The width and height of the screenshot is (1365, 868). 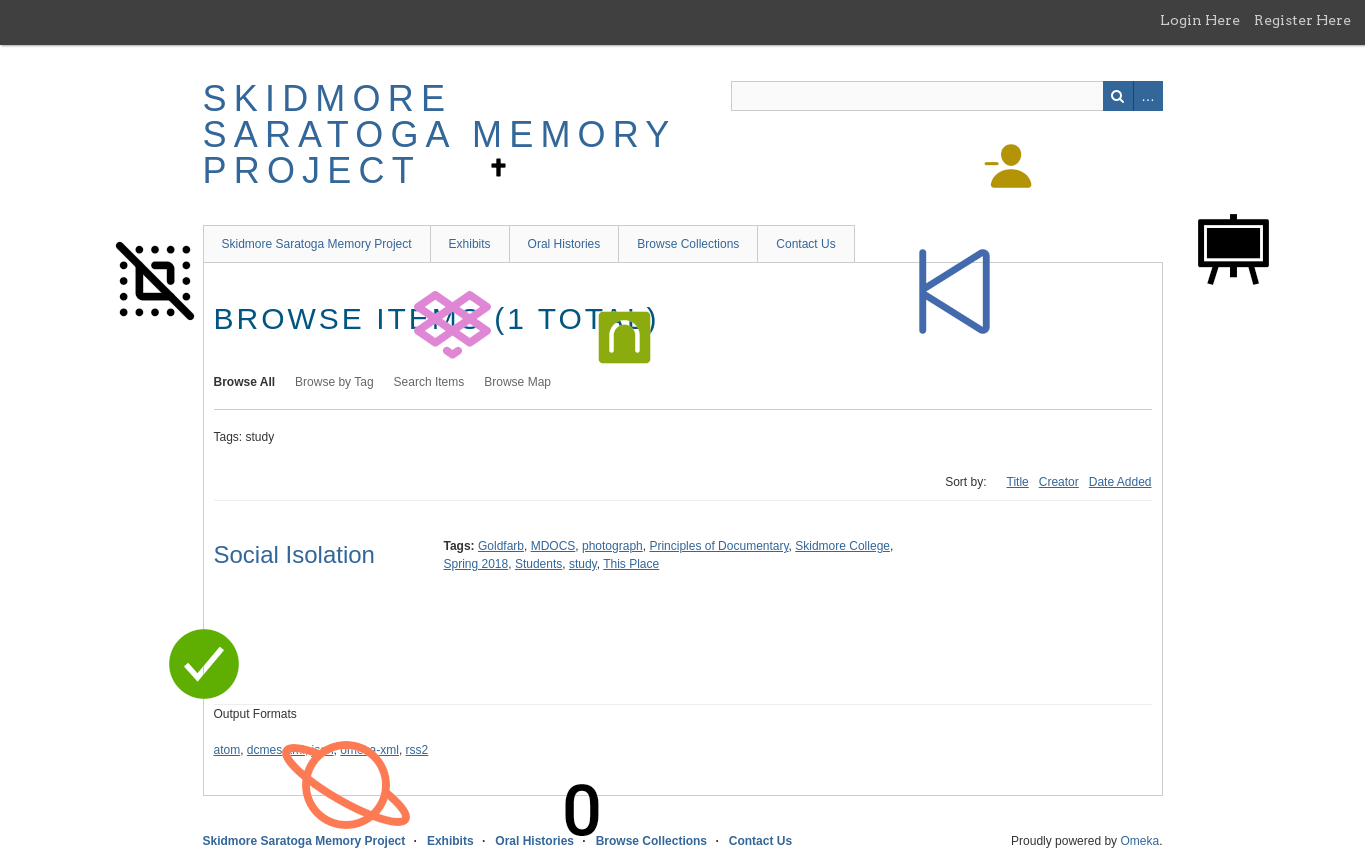 I want to click on set exposure compensation to zero, so click(x=582, y=812).